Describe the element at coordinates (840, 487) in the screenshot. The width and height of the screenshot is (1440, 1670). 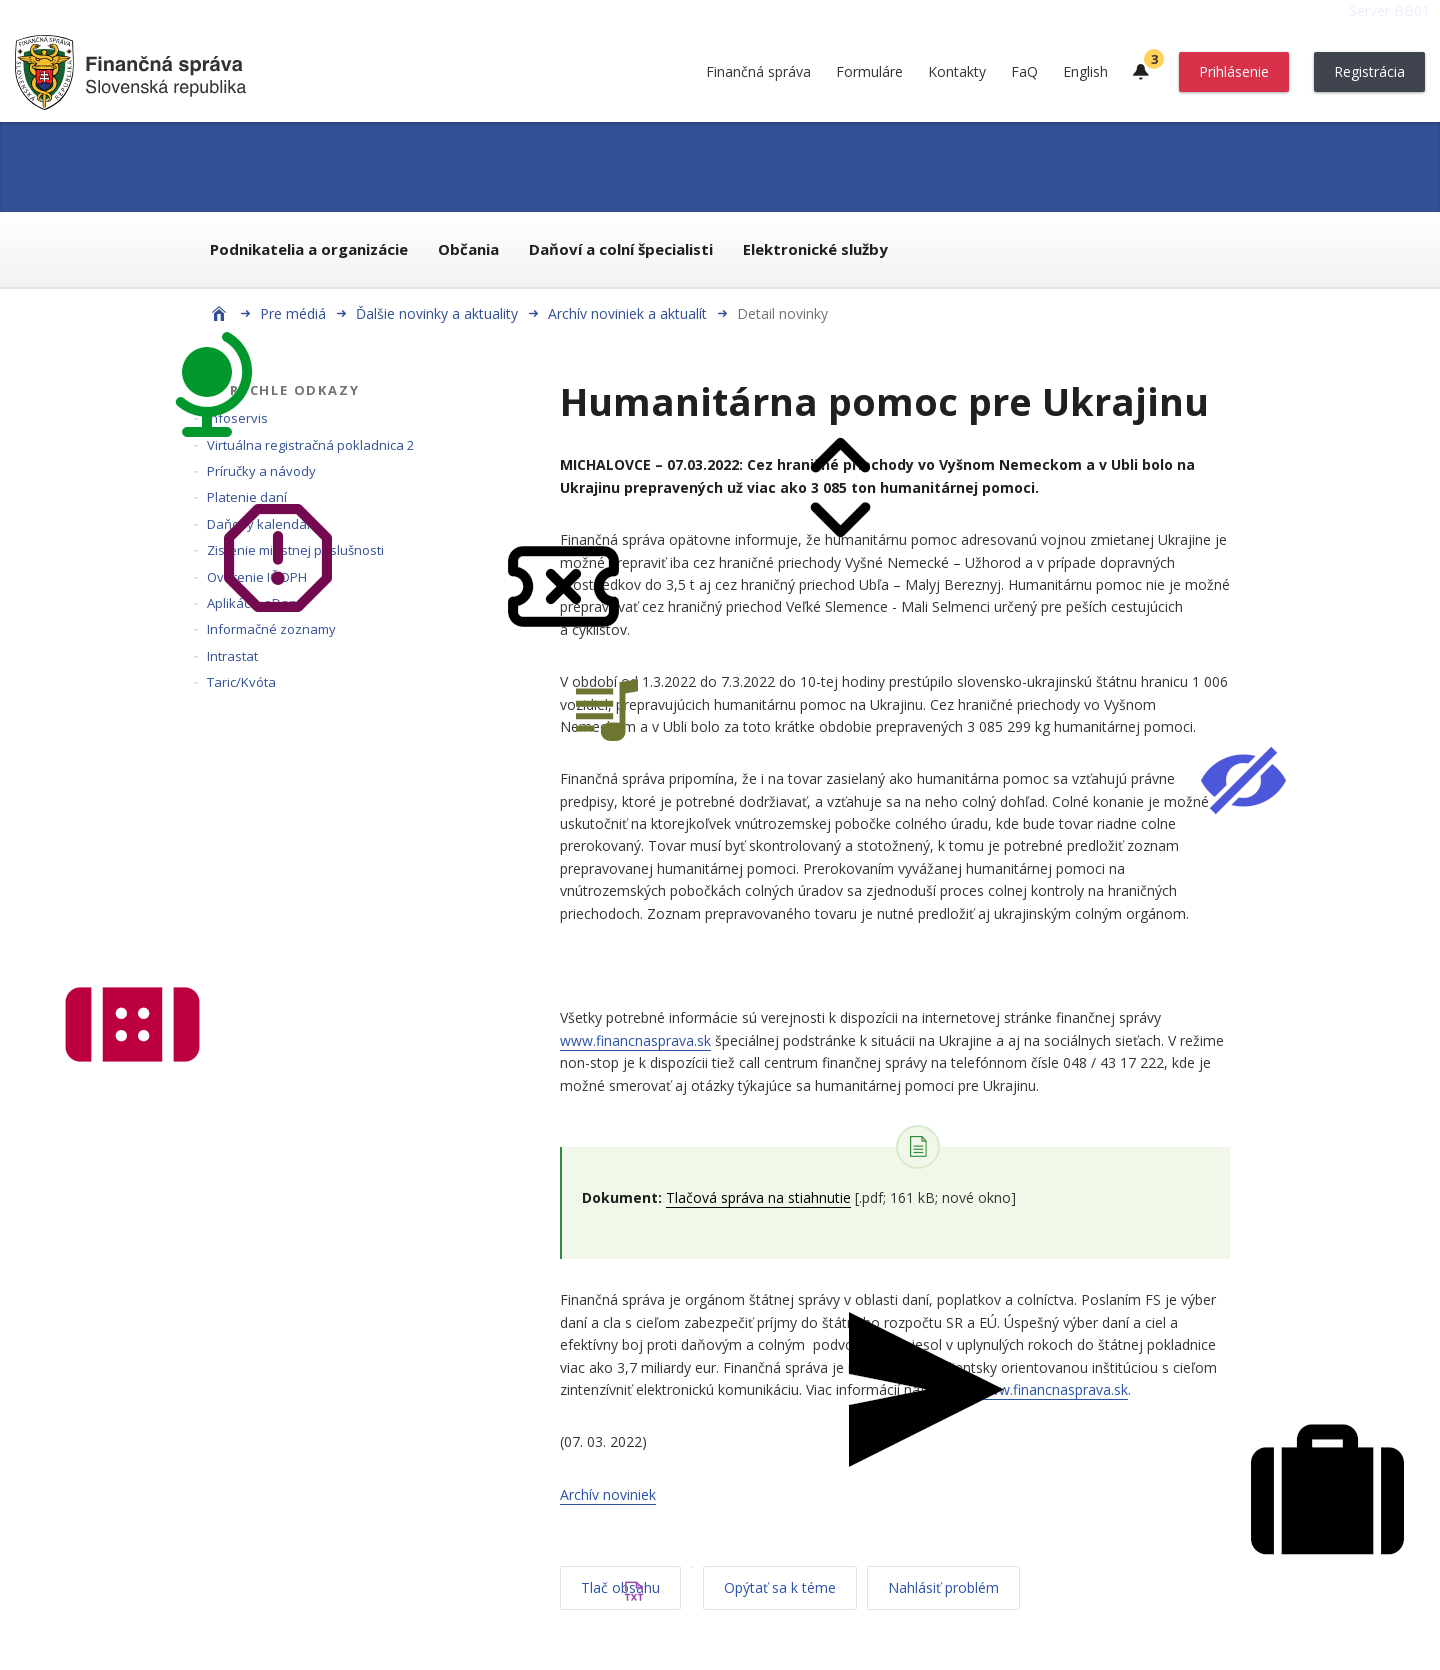
I see `expand or collapse a dropdown menu` at that location.